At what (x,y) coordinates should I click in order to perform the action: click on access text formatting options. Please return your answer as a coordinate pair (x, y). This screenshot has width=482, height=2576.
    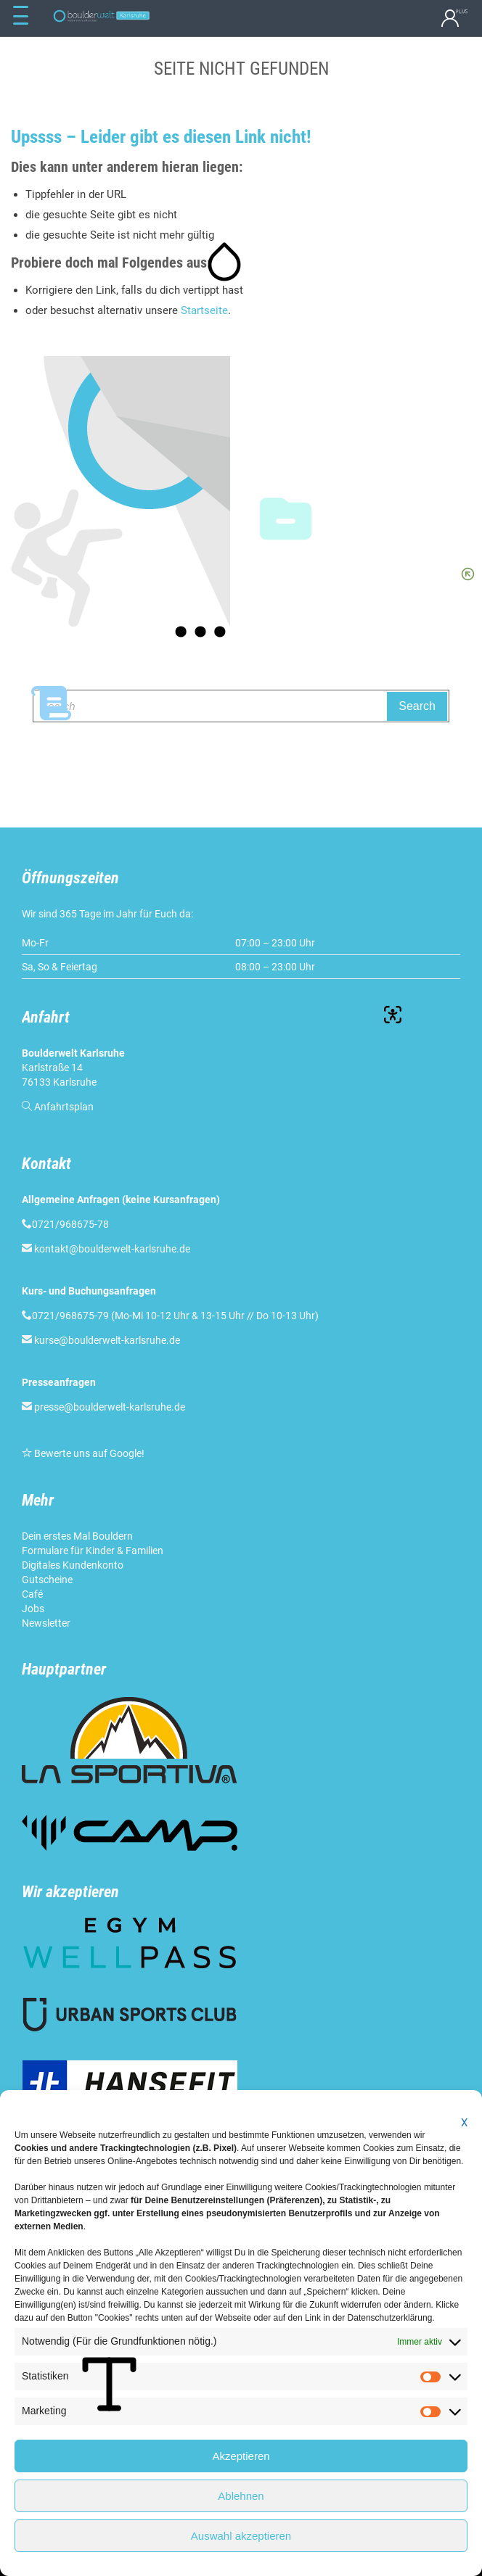
    Looking at the image, I should click on (109, 2384).